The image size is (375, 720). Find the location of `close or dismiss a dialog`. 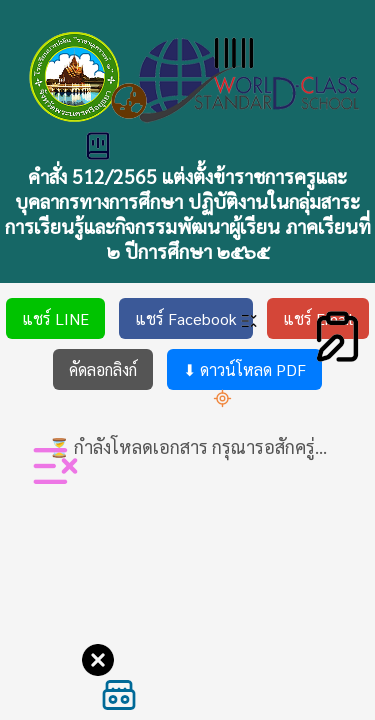

close or dismiss a dialog is located at coordinates (98, 660).